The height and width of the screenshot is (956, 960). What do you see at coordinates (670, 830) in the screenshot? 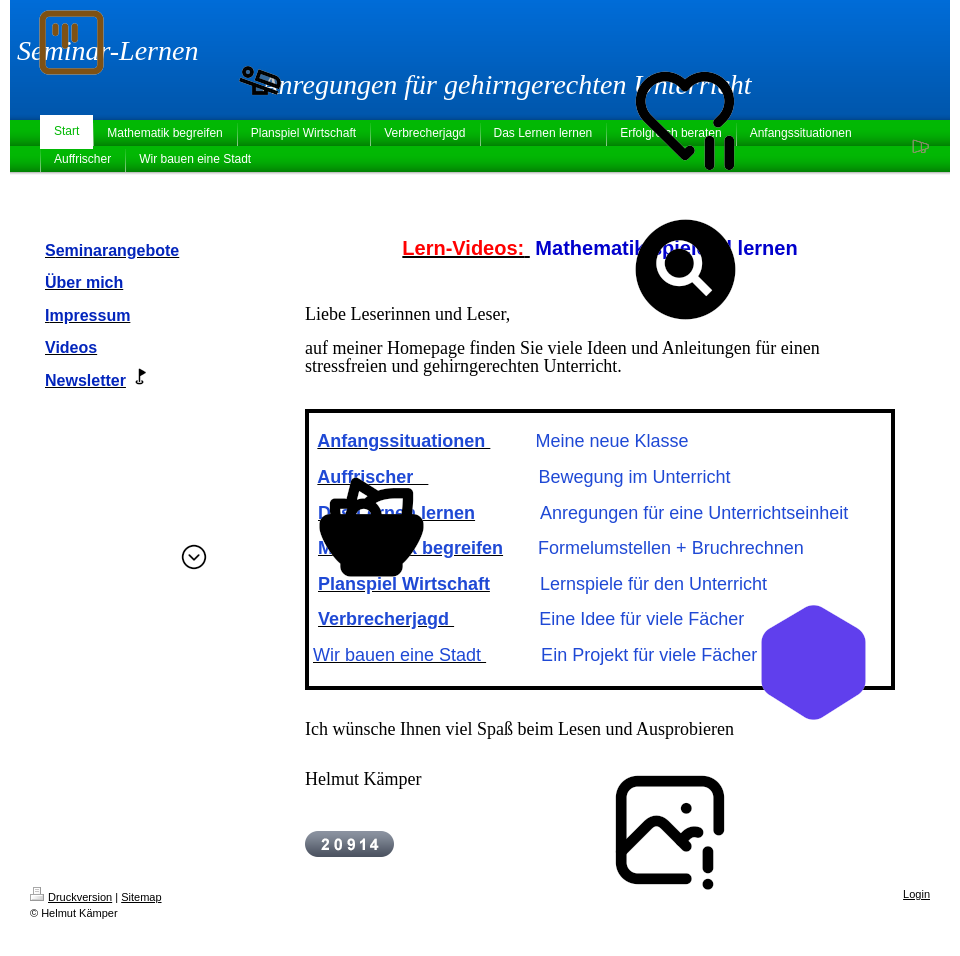
I see `image upload error or warning` at bounding box center [670, 830].